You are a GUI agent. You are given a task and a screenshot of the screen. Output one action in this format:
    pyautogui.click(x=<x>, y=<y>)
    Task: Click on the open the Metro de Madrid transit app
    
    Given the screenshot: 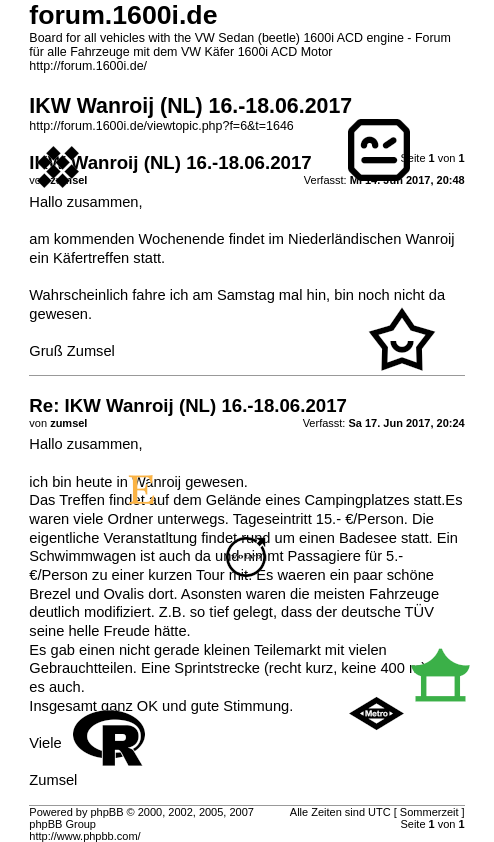 What is the action you would take?
    pyautogui.click(x=376, y=713)
    